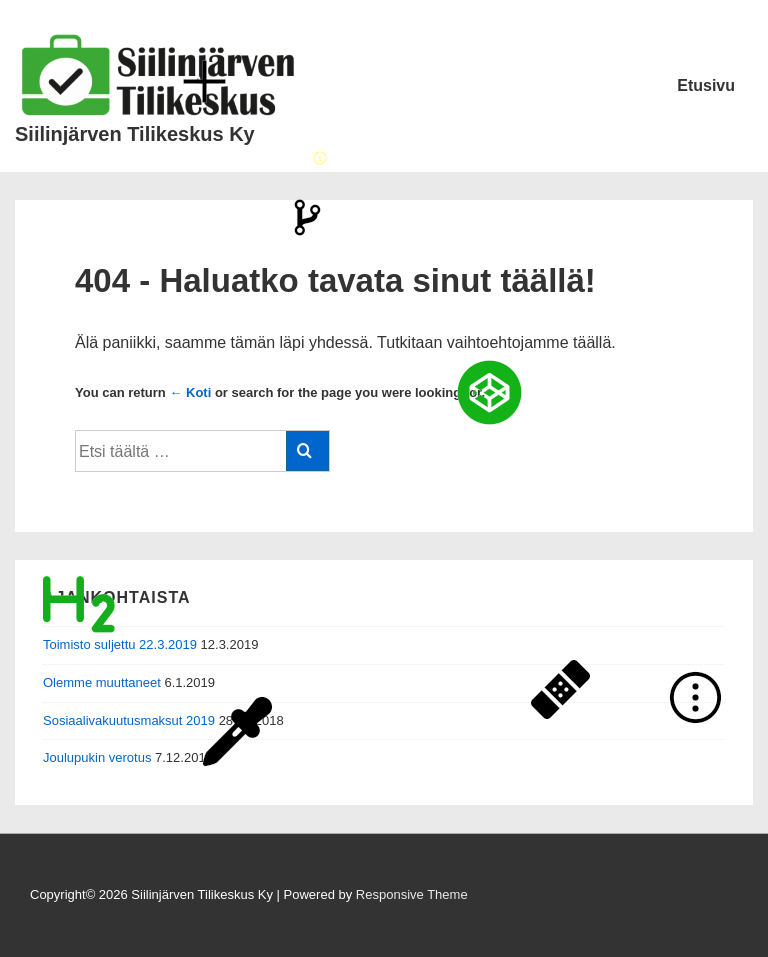 The image size is (768, 957). Describe the element at coordinates (204, 81) in the screenshot. I see `add a new item` at that location.